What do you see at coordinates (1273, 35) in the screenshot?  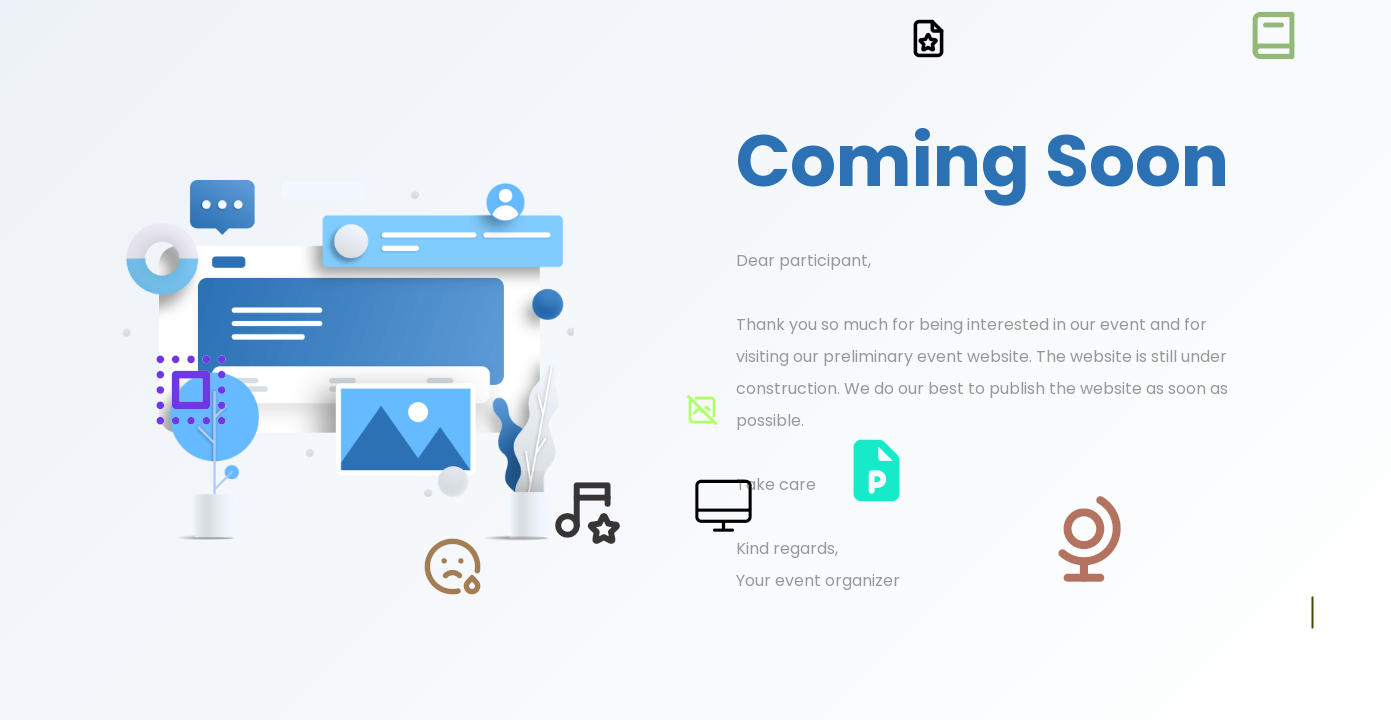 I see `open a book or reading app` at bounding box center [1273, 35].